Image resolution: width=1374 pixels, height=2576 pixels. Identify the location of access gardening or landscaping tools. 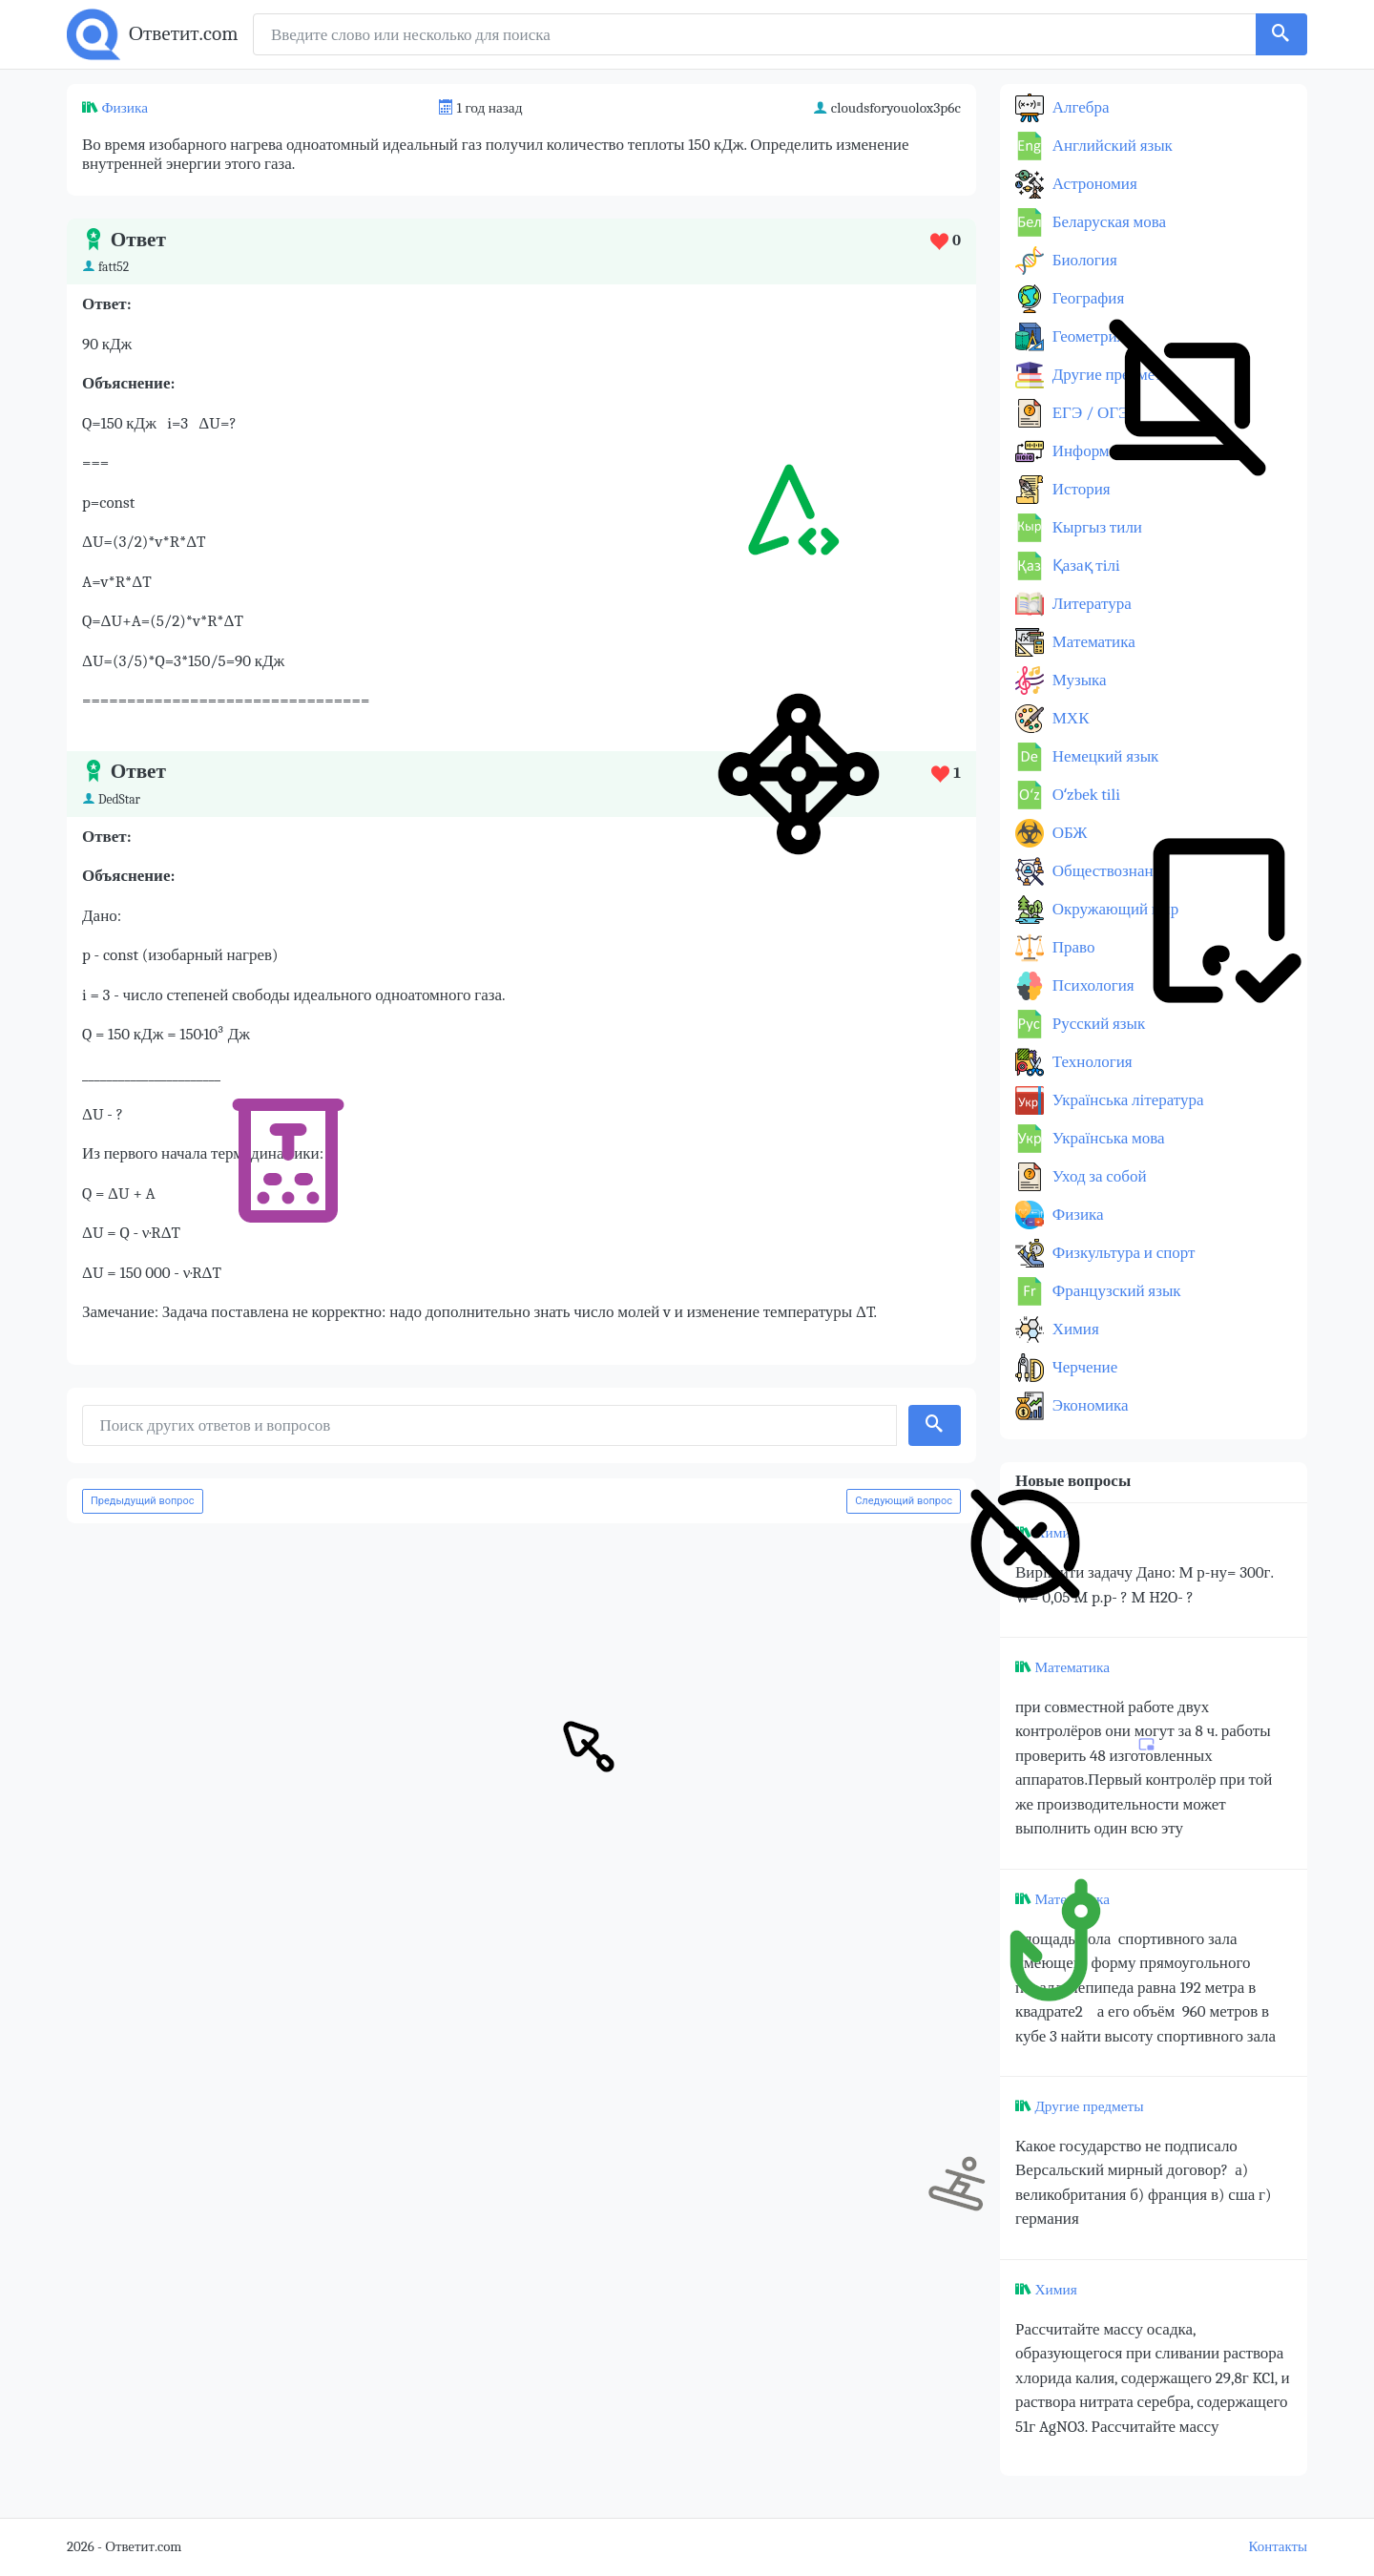
(589, 1747).